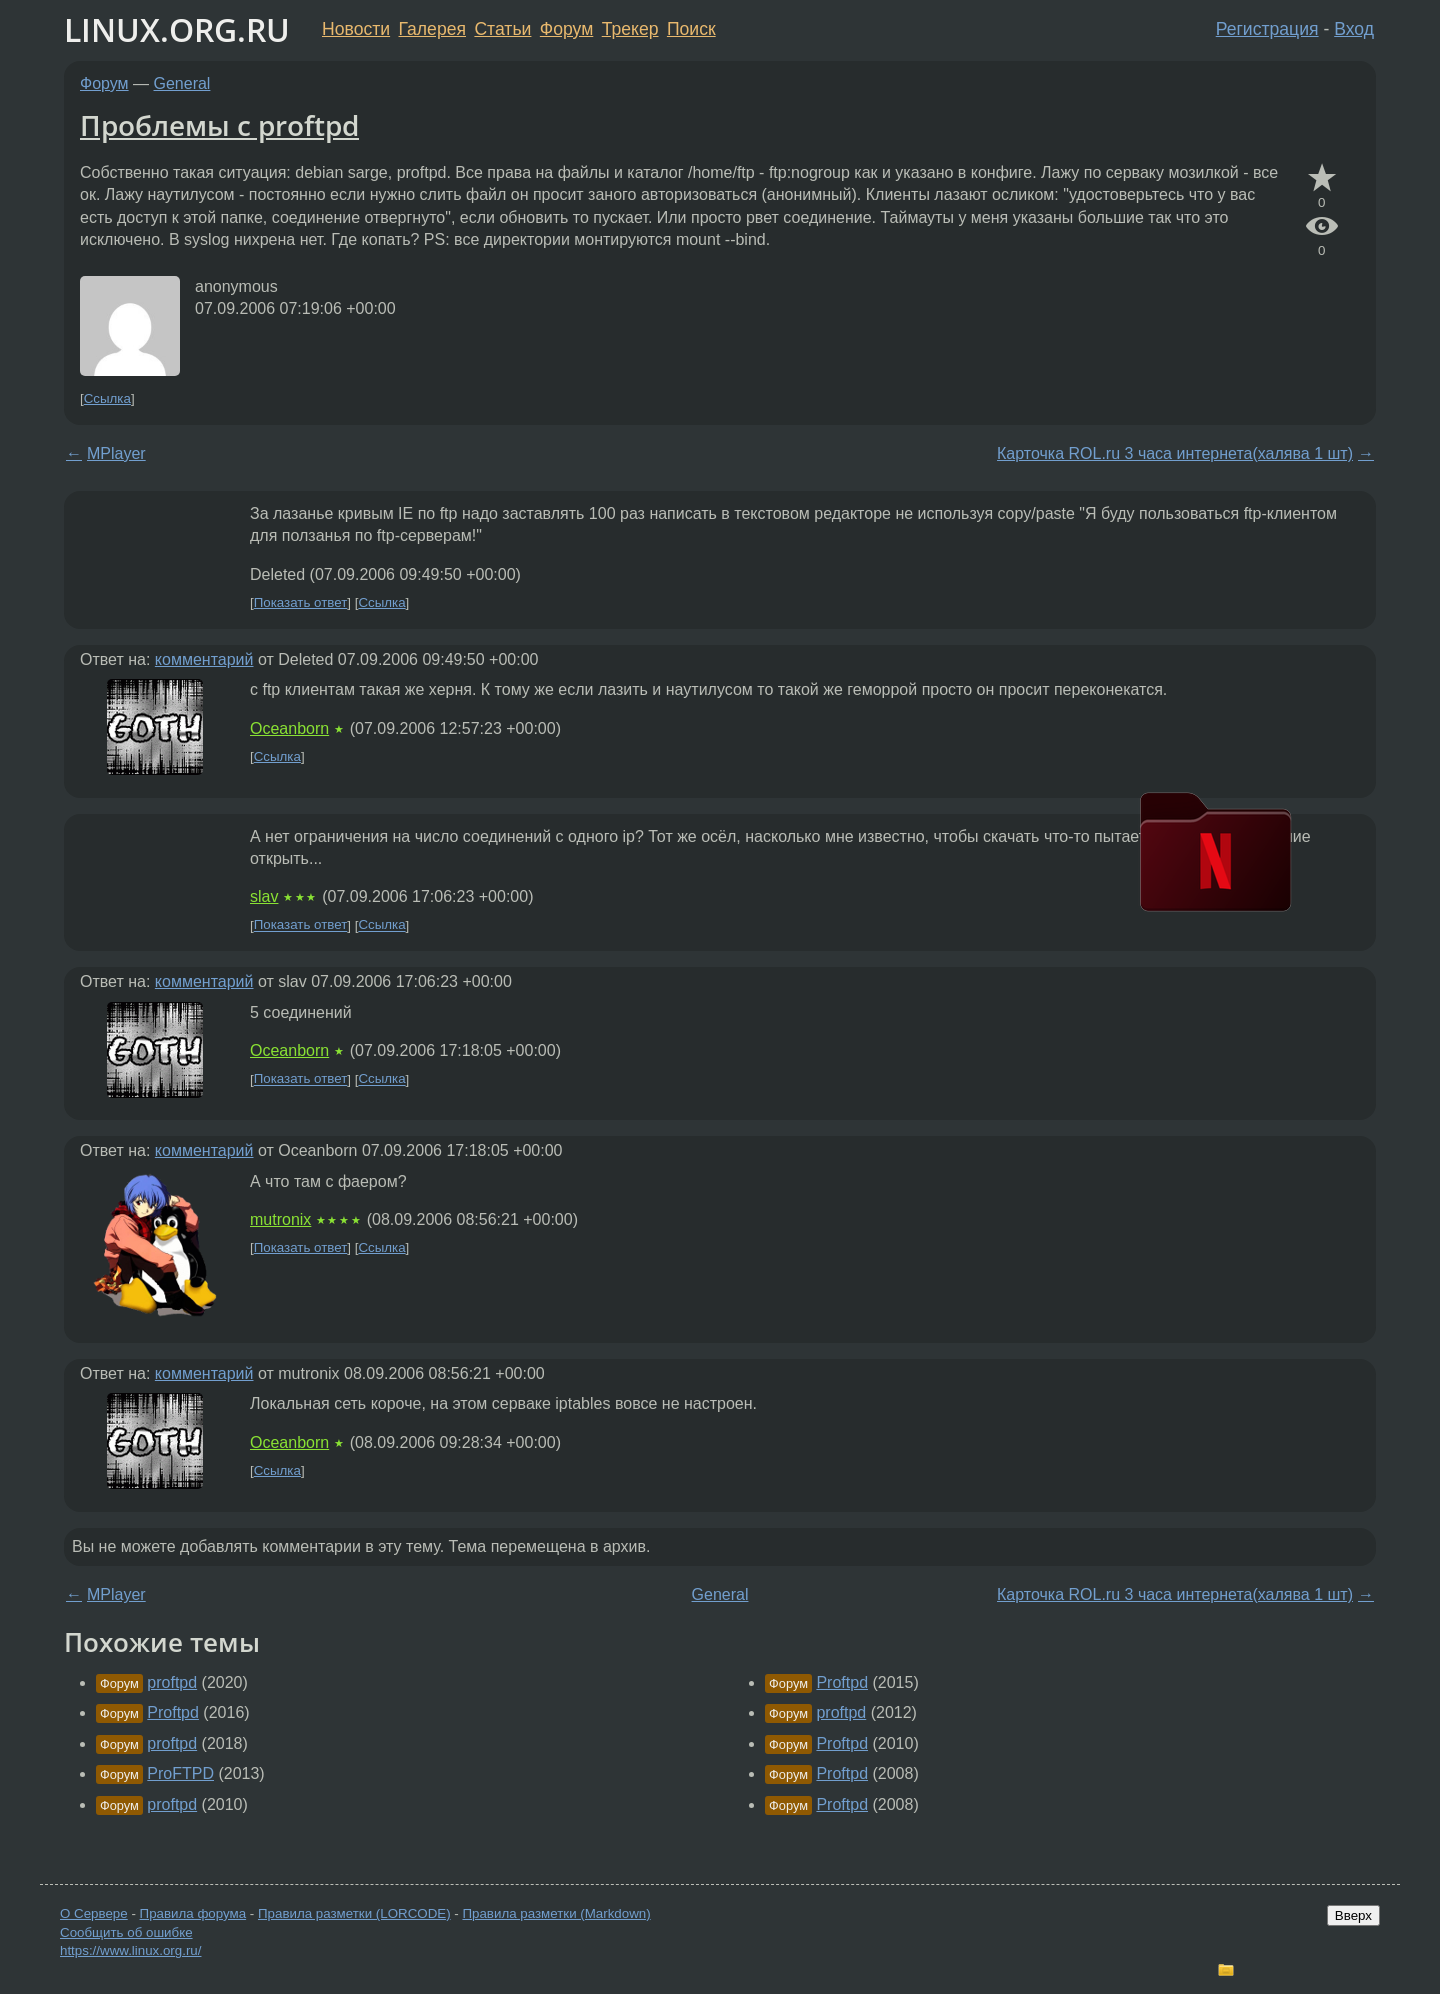 This screenshot has height=1994, width=1440. Describe the element at coordinates (1215, 856) in the screenshot. I see `open folder containing netflix downloads or media` at that location.